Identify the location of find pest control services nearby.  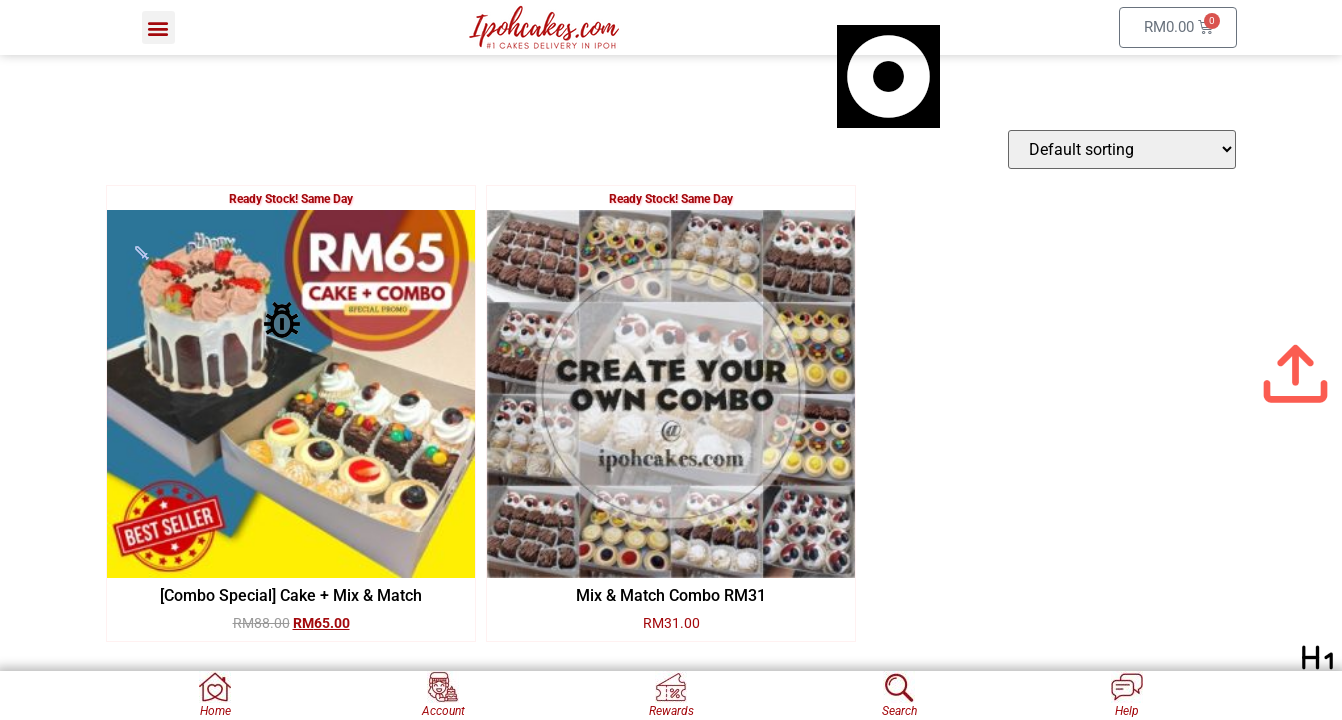
(282, 320).